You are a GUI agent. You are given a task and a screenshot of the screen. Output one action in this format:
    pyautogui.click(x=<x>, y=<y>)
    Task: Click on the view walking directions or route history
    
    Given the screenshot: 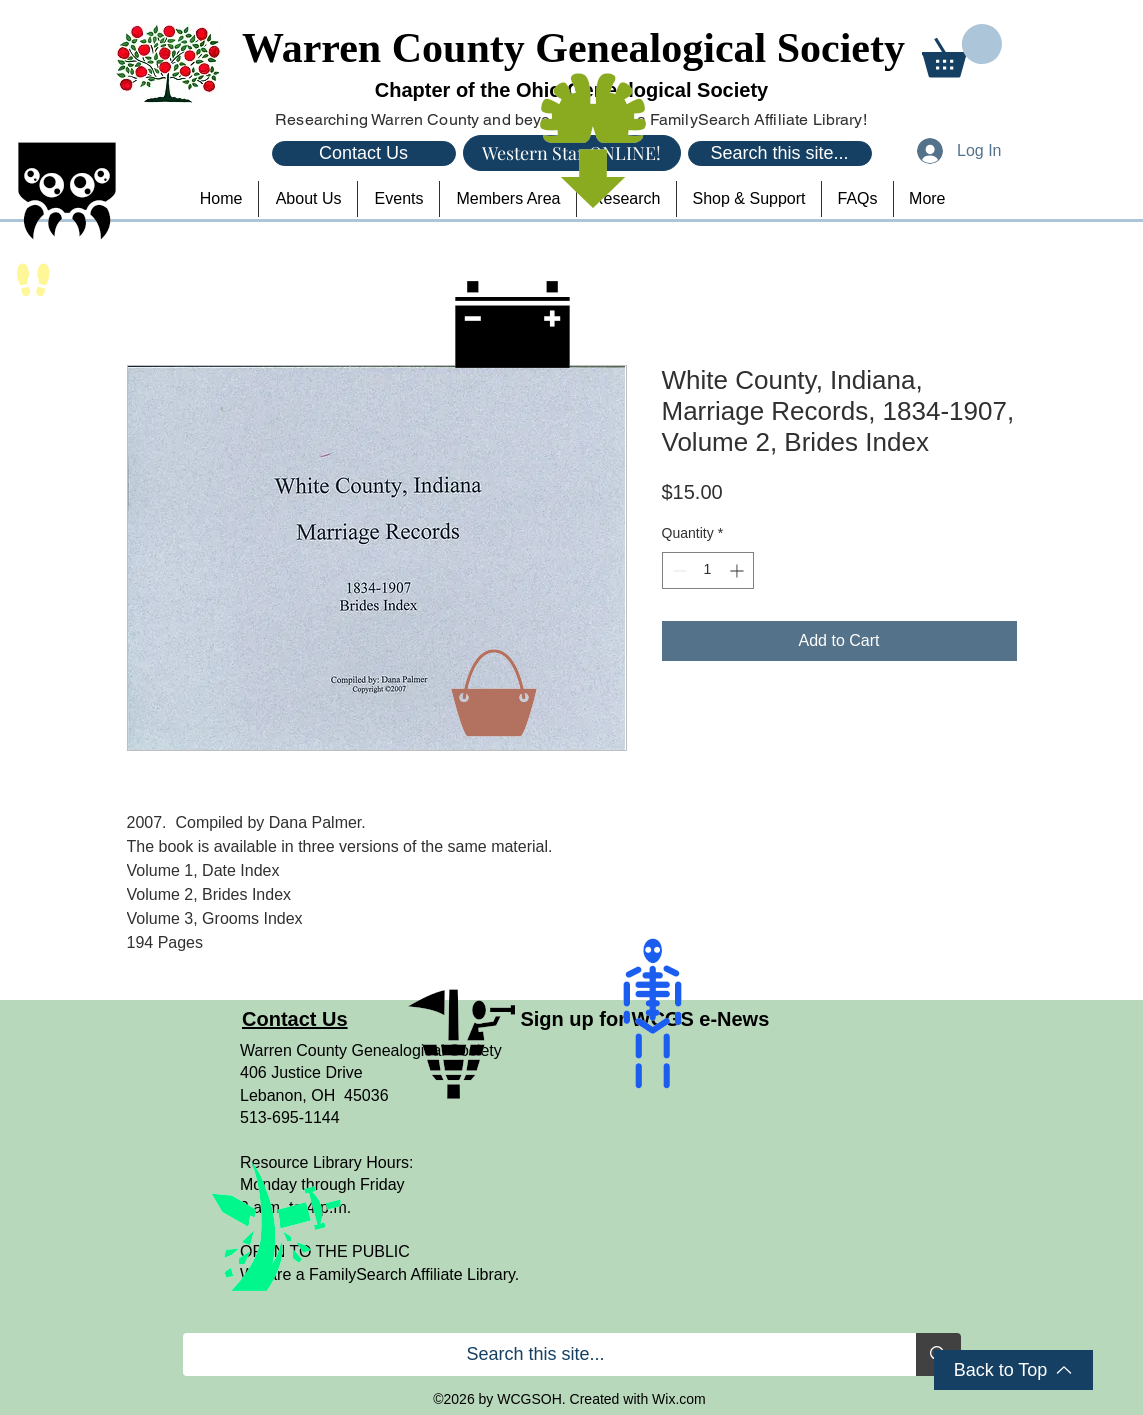 What is the action you would take?
    pyautogui.click(x=33, y=280)
    